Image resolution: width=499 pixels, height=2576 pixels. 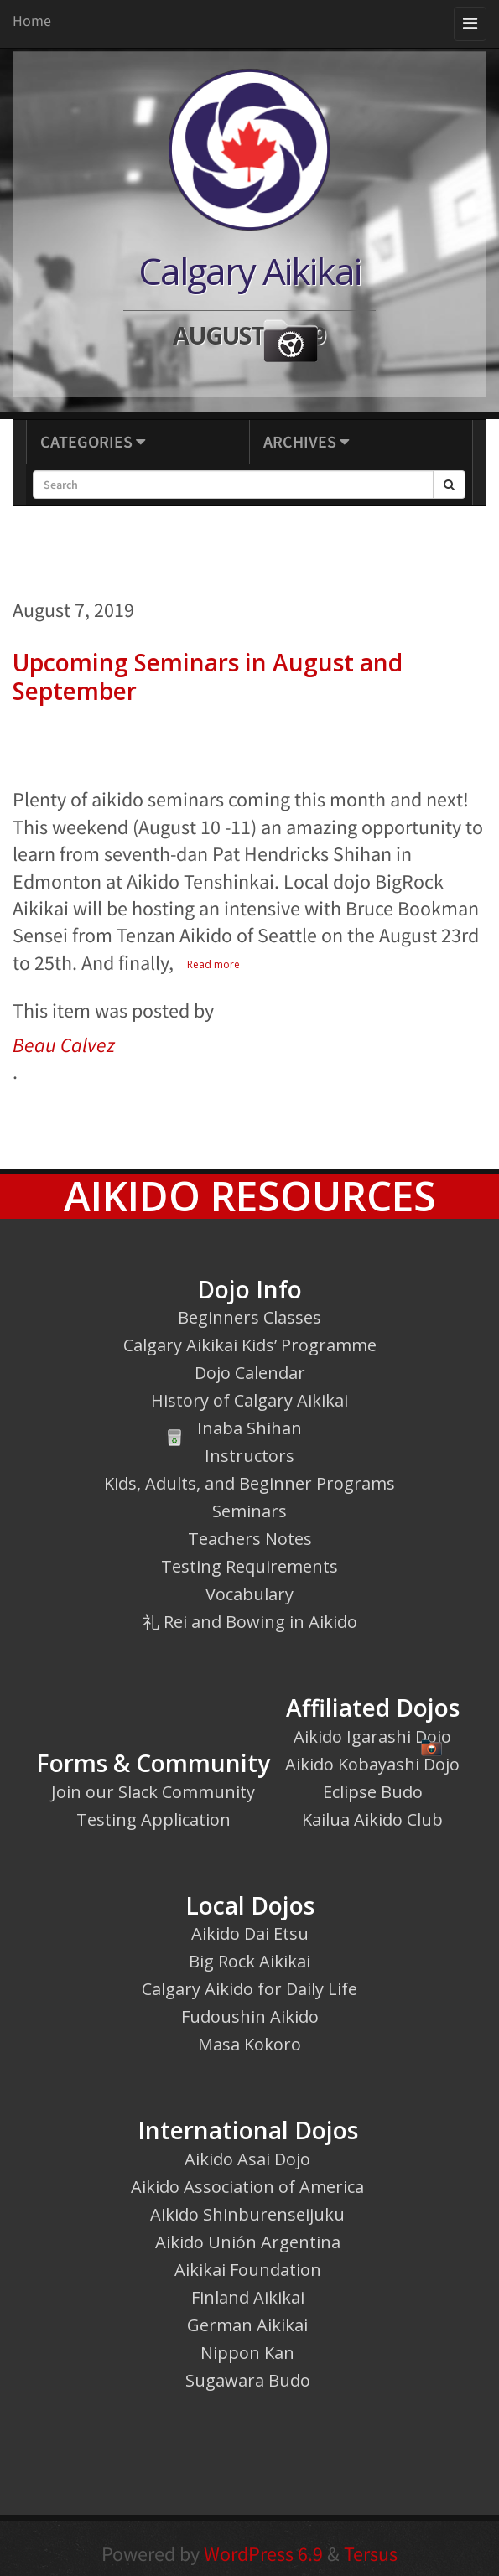 I want to click on open the trash or recycle bin, so click(x=174, y=1438).